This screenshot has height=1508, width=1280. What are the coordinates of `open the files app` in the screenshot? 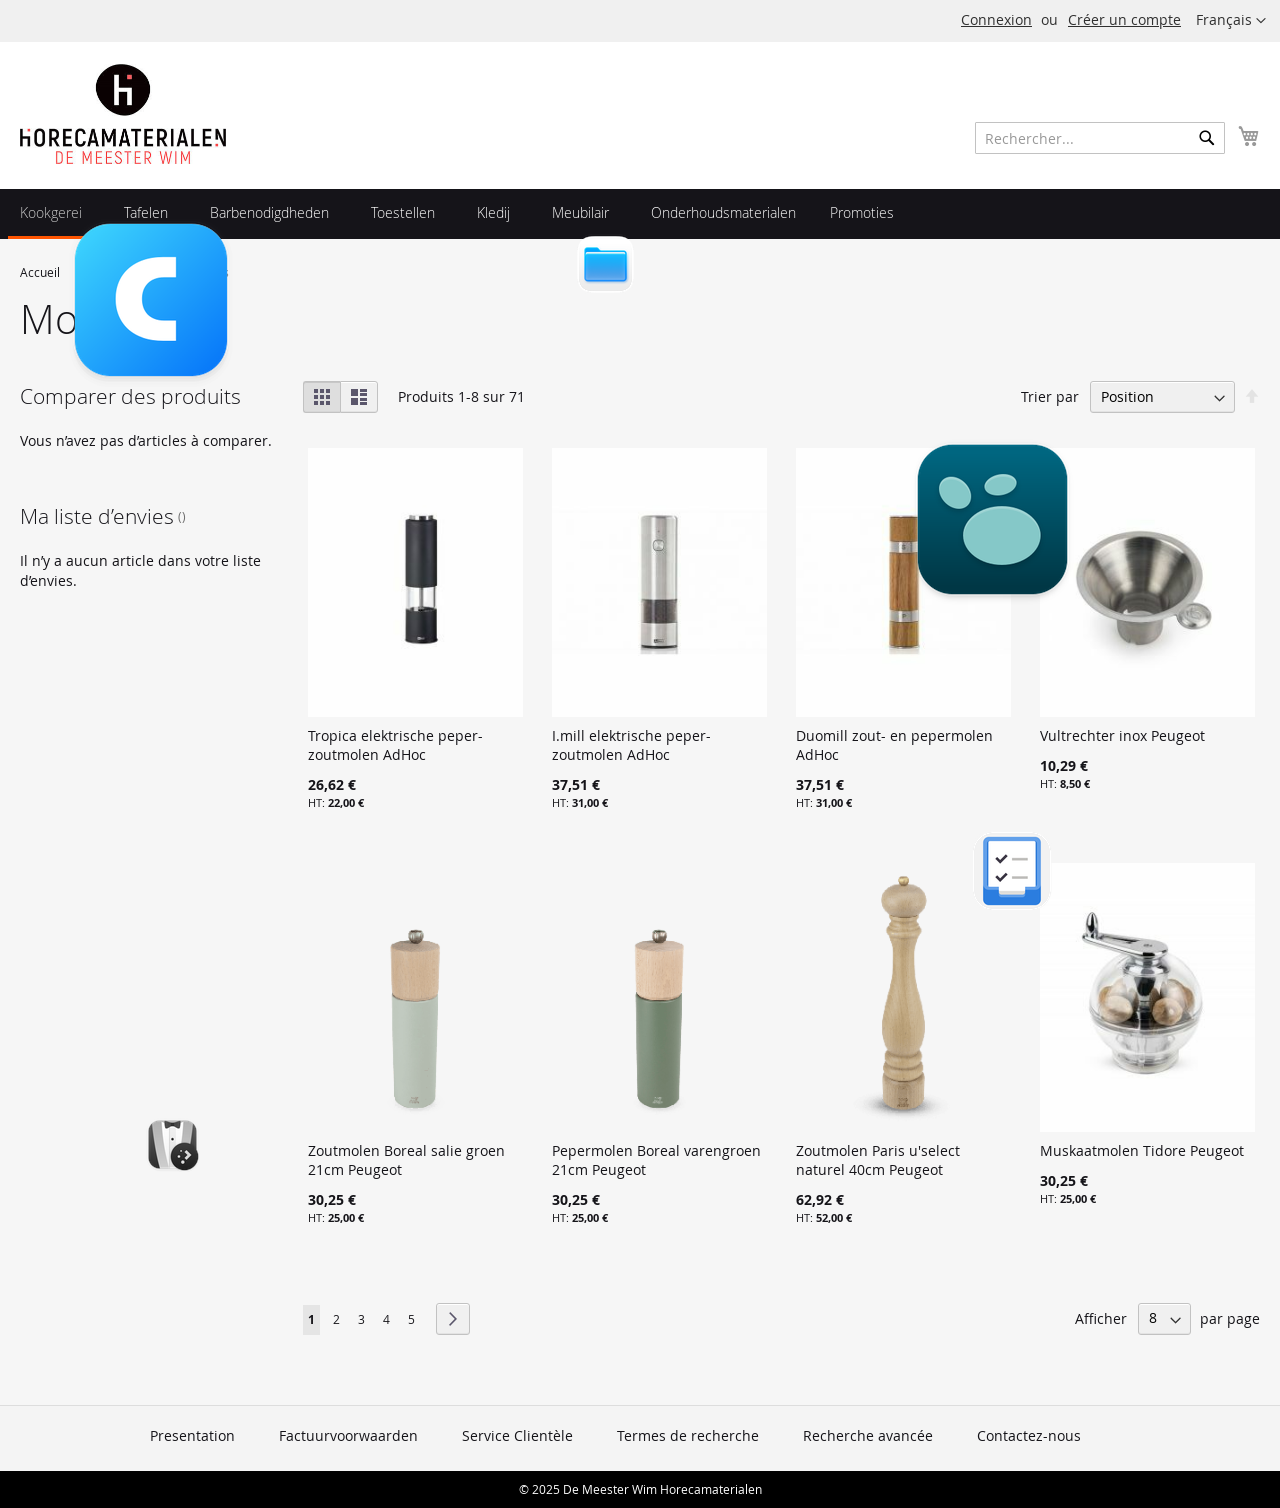 It's located at (605, 264).